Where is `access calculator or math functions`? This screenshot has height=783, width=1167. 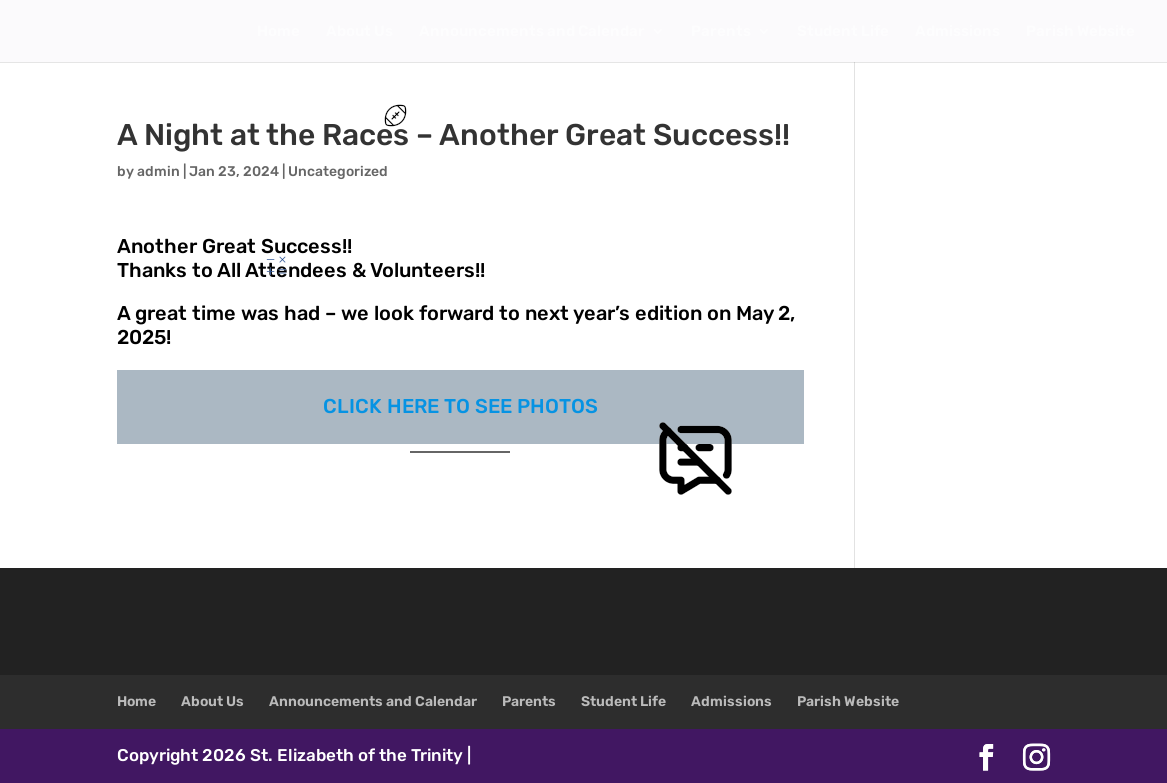 access calculator or math functions is located at coordinates (276, 265).